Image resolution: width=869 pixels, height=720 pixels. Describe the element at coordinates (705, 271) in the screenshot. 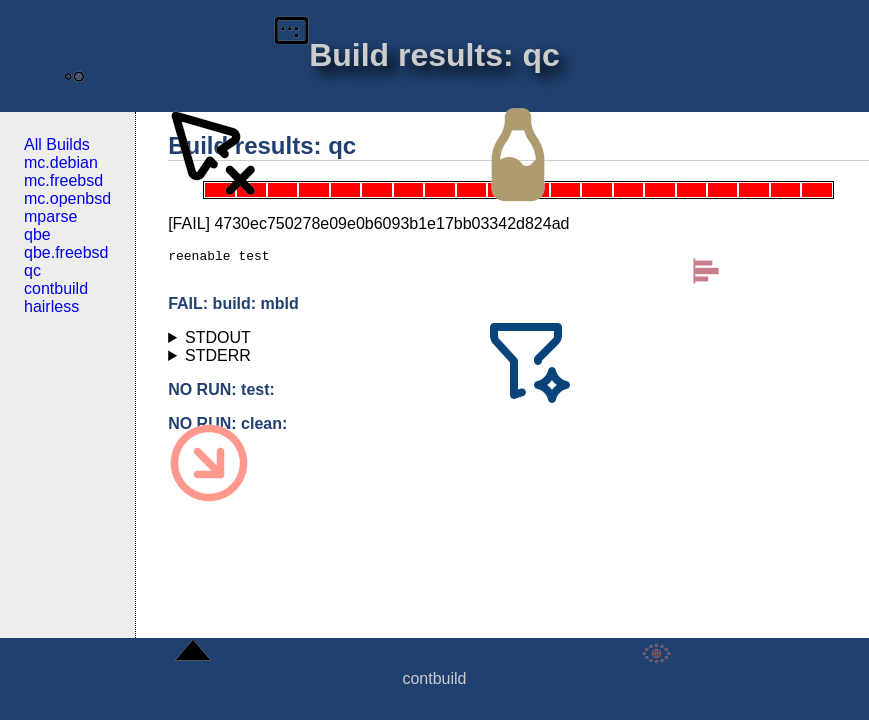

I see `view horizontal bar chart data` at that location.